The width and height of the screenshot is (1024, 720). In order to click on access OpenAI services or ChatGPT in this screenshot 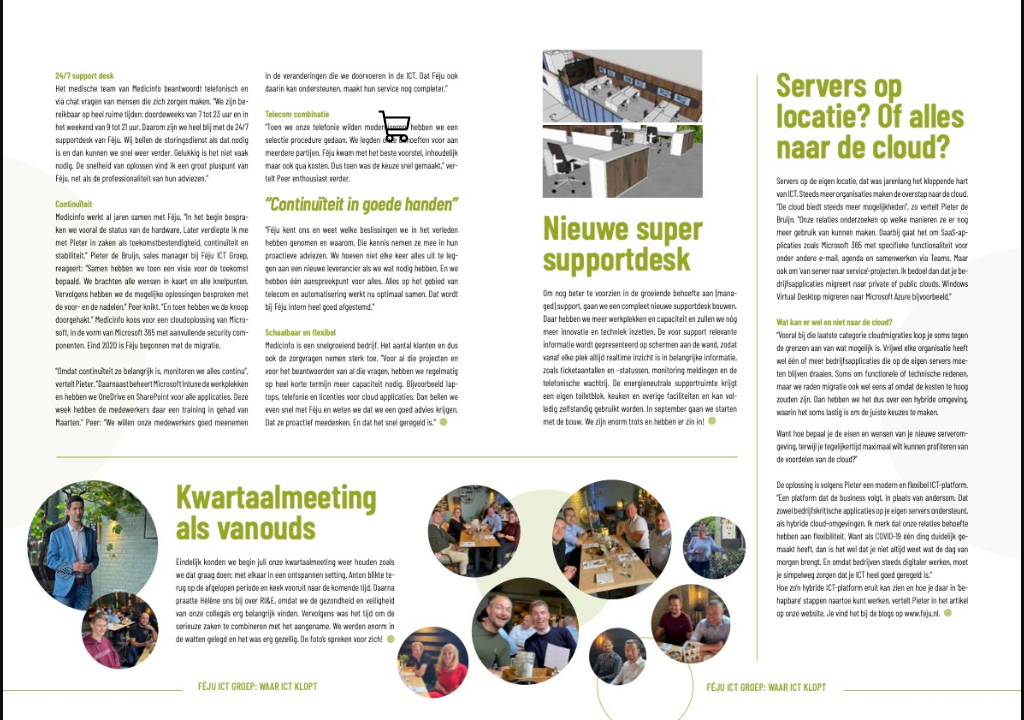, I will do `click(65, 571)`.